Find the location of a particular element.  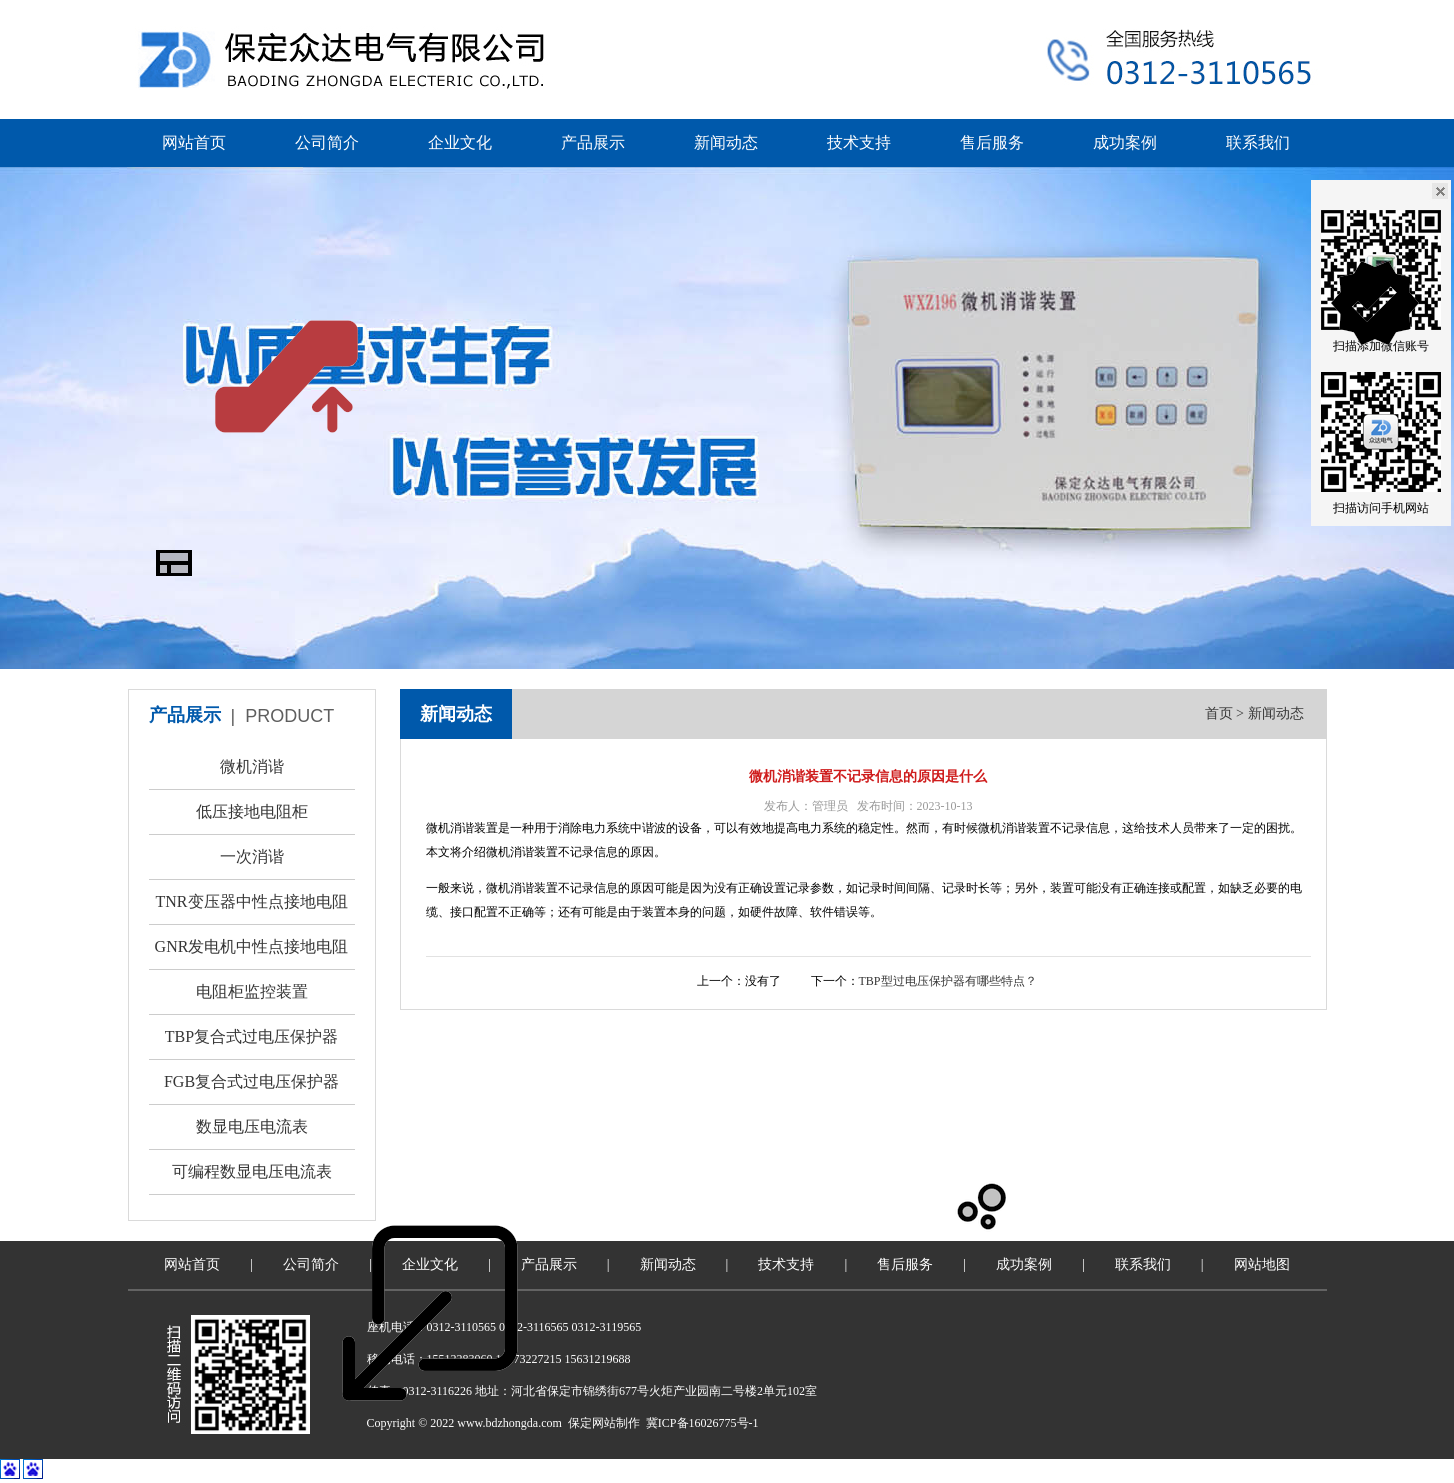

view bubble chart visualization is located at coordinates (980, 1206).